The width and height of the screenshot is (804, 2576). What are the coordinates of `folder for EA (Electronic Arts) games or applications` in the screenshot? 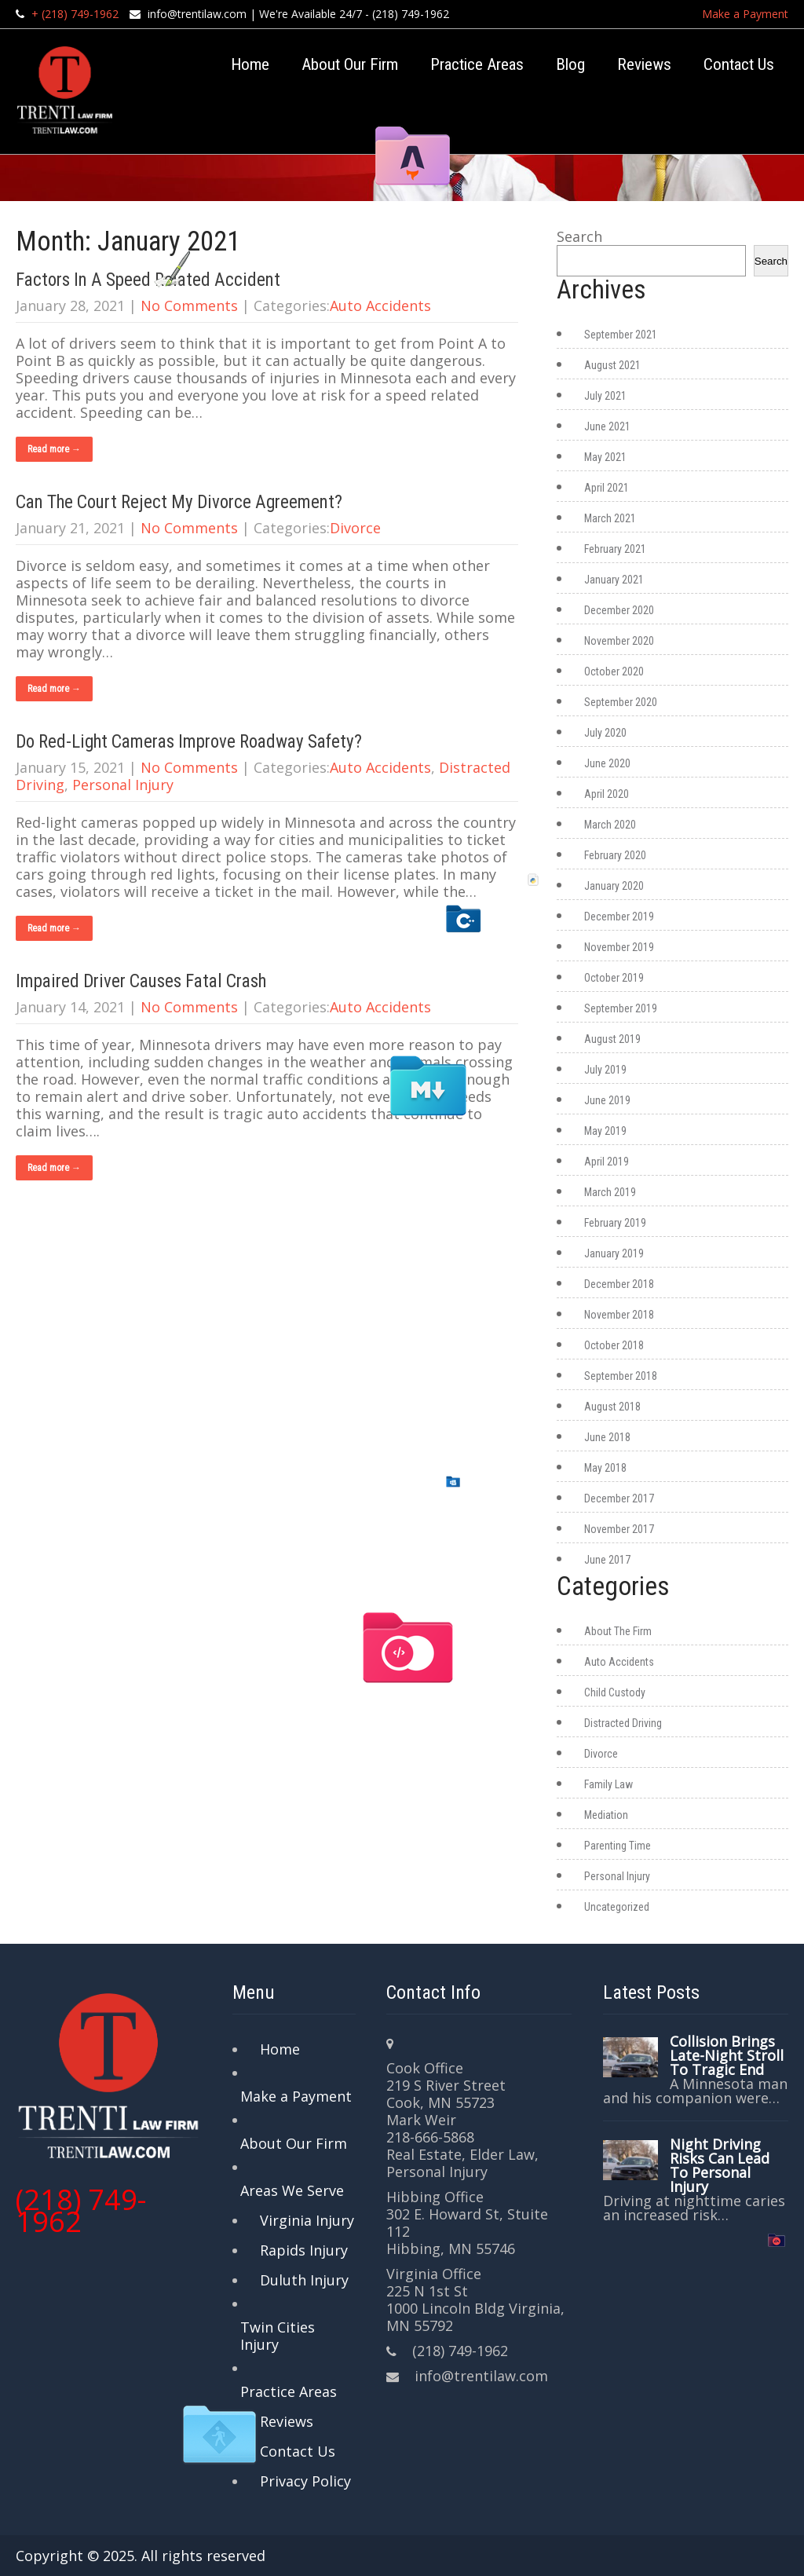 It's located at (777, 2241).